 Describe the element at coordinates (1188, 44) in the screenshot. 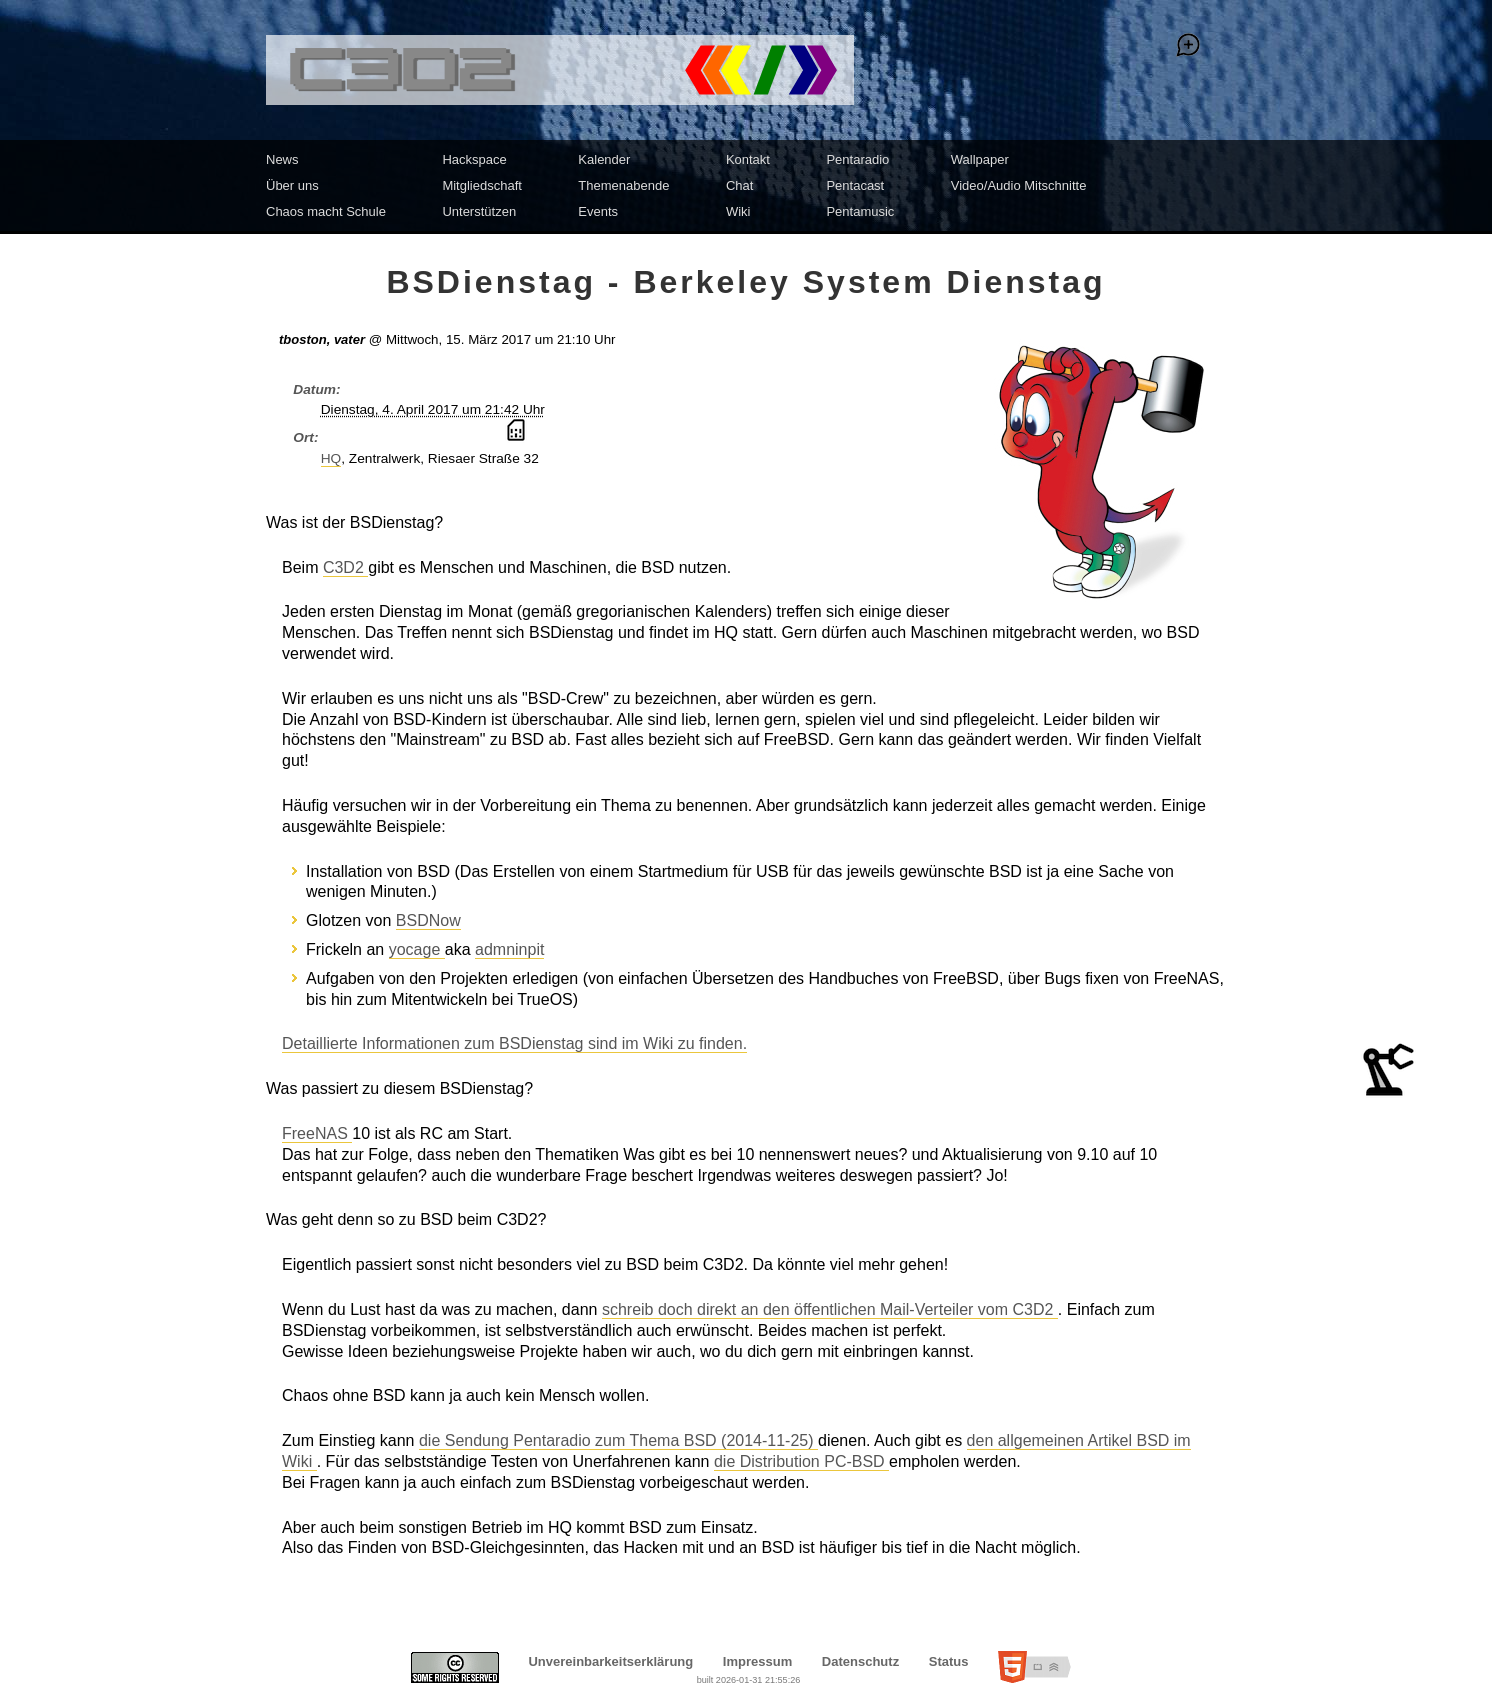

I see `add a comment or review to a map location` at that location.